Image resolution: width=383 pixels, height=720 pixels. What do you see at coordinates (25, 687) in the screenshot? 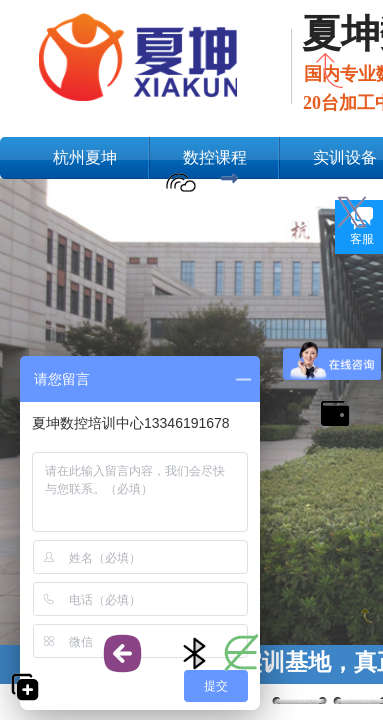
I see `copy and add to clipboard` at bounding box center [25, 687].